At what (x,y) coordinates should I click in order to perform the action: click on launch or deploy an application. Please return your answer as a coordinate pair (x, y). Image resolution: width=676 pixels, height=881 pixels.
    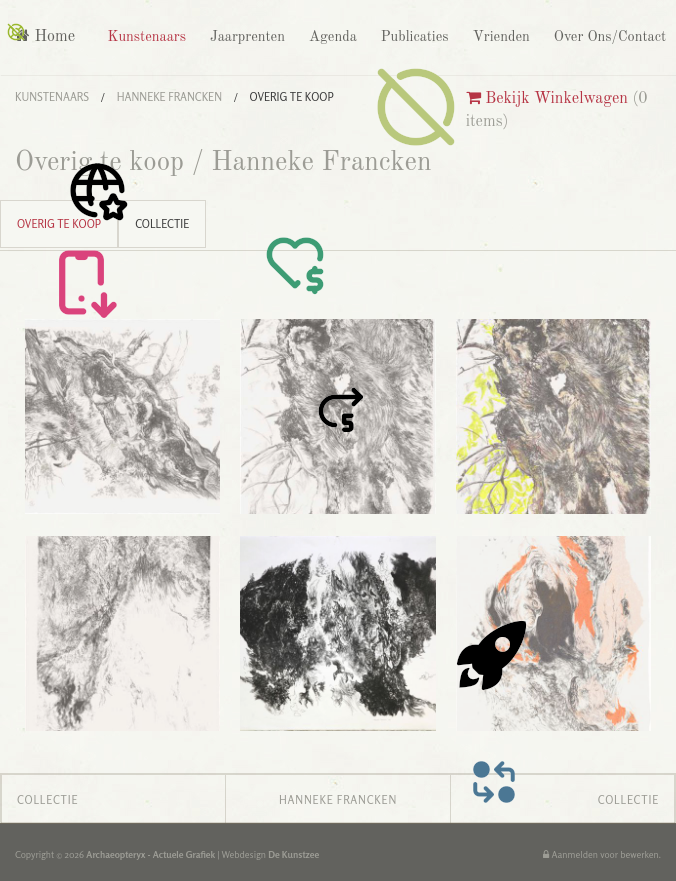
    Looking at the image, I should click on (491, 655).